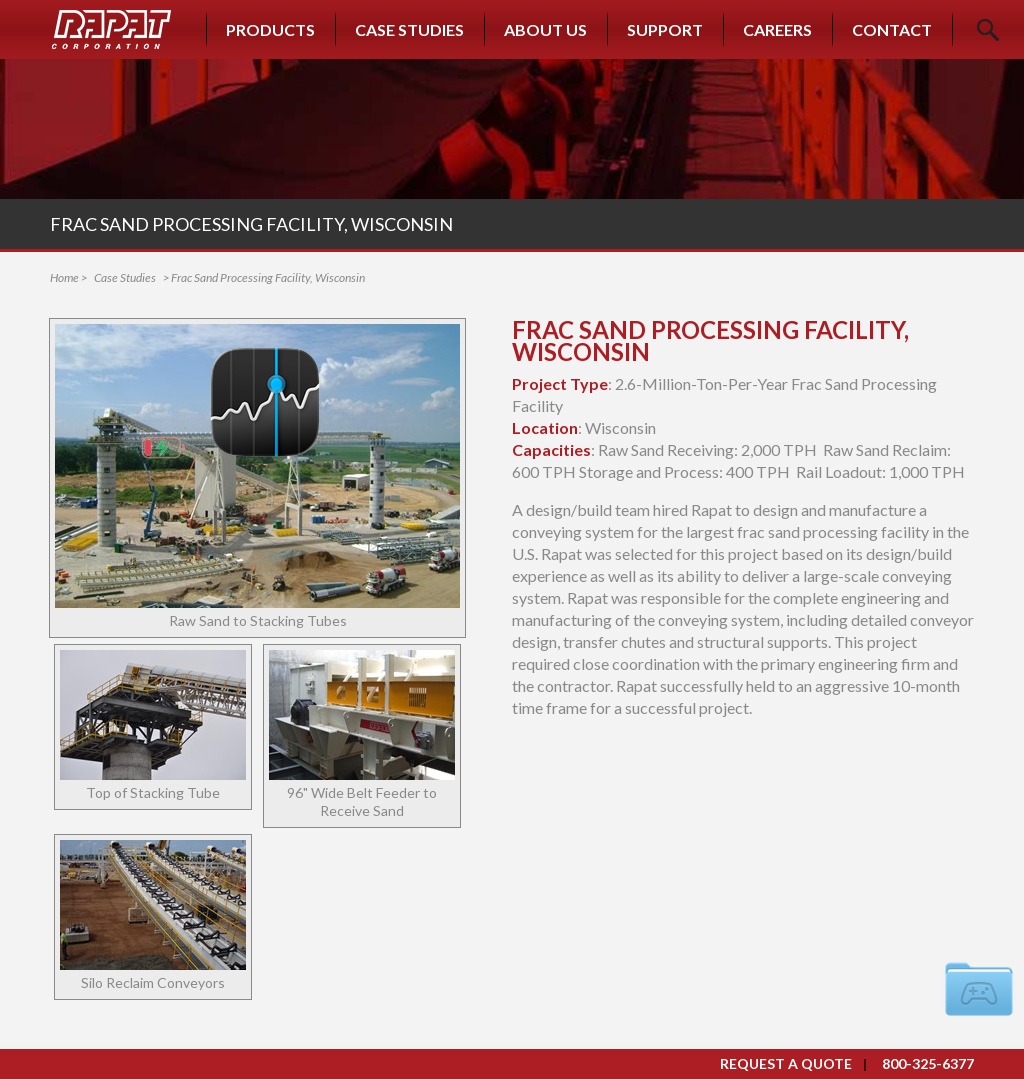 This screenshot has height=1079, width=1024. I want to click on open the stocks app, so click(265, 402).